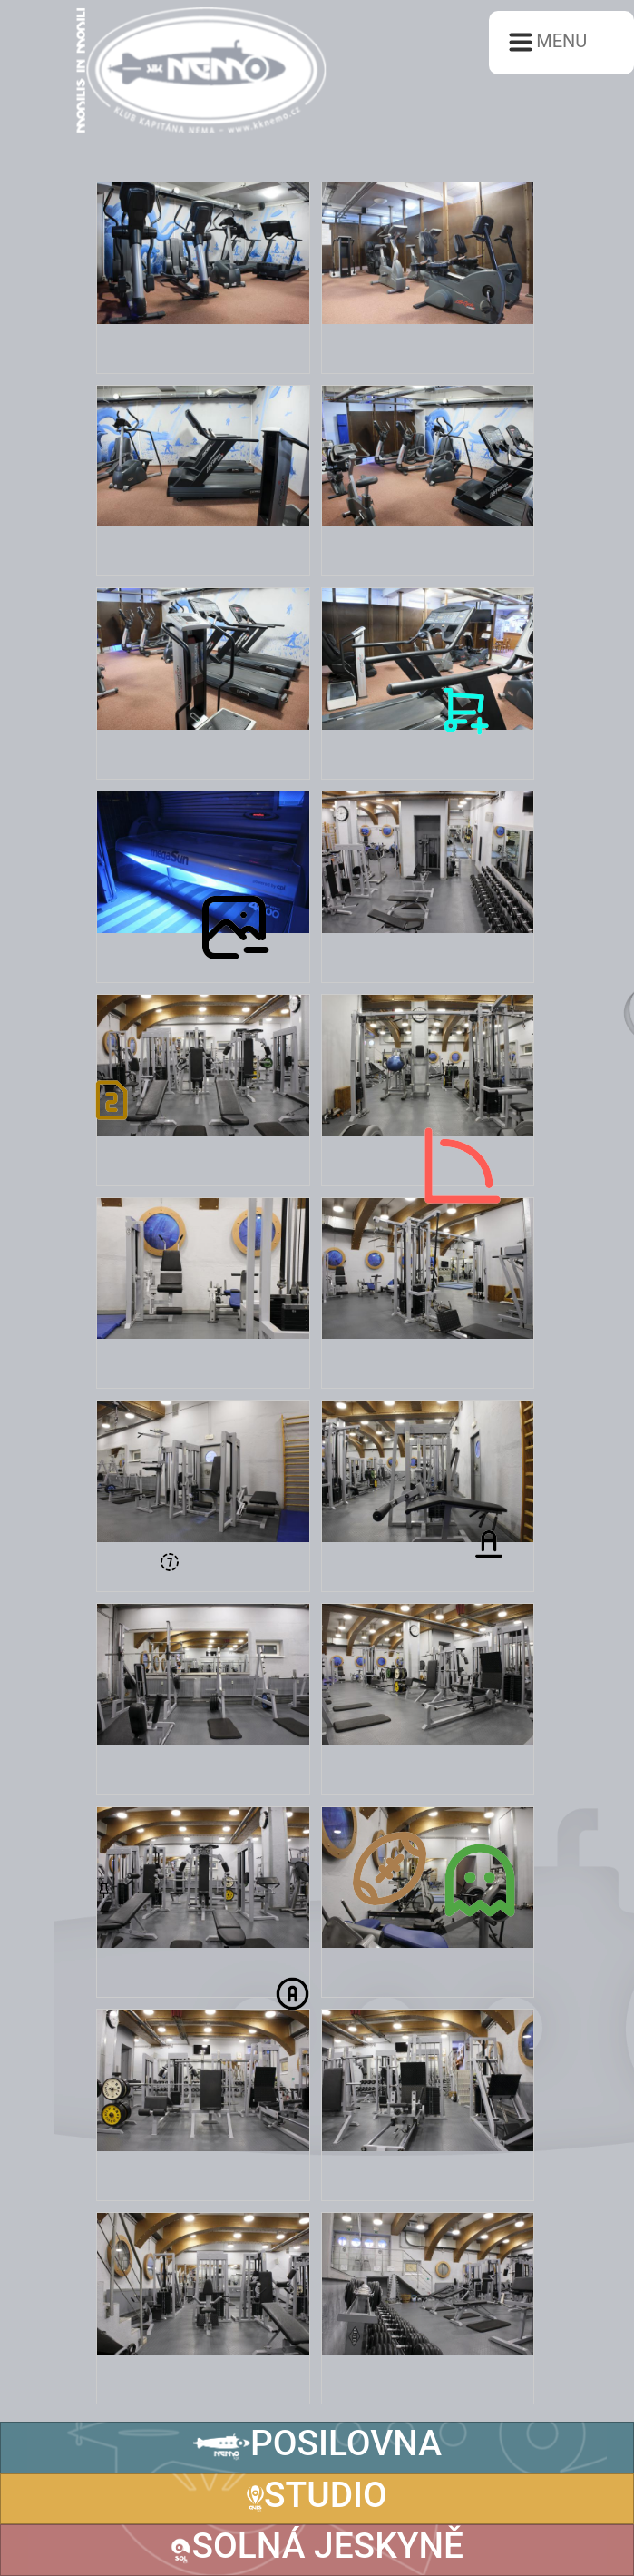  What do you see at coordinates (389, 1868) in the screenshot?
I see `access american football content or scores` at bounding box center [389, 1868].